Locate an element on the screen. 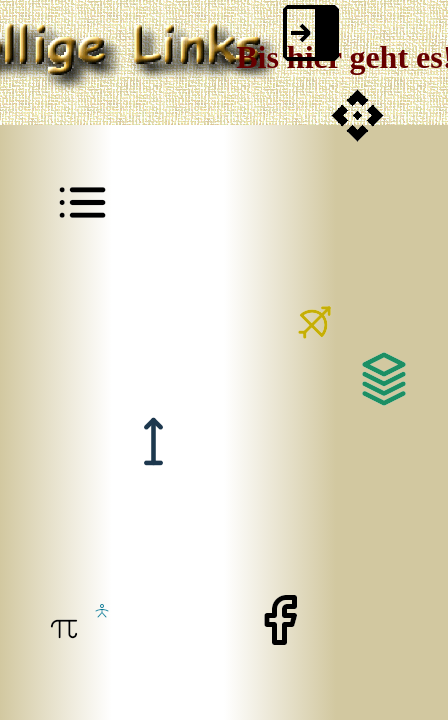 This screenshot has height=720, width=448. access mathematical constants or formulas is located at coordinates (64, 628).